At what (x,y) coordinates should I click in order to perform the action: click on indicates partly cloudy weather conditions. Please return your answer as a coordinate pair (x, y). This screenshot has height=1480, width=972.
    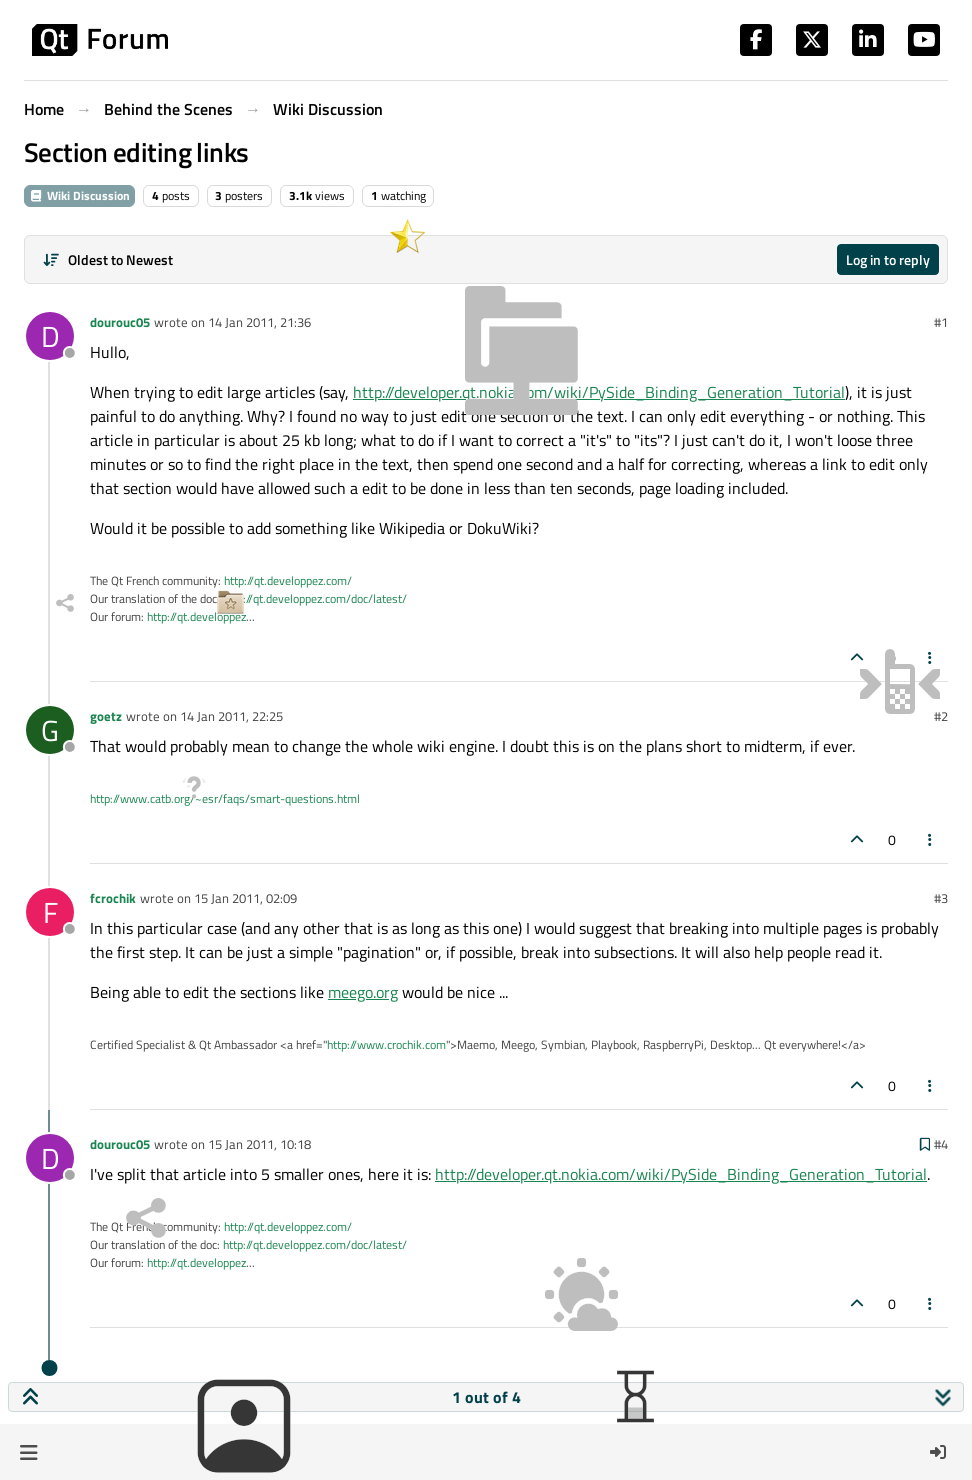
    Looking at the image, I should click on (581, 1294).